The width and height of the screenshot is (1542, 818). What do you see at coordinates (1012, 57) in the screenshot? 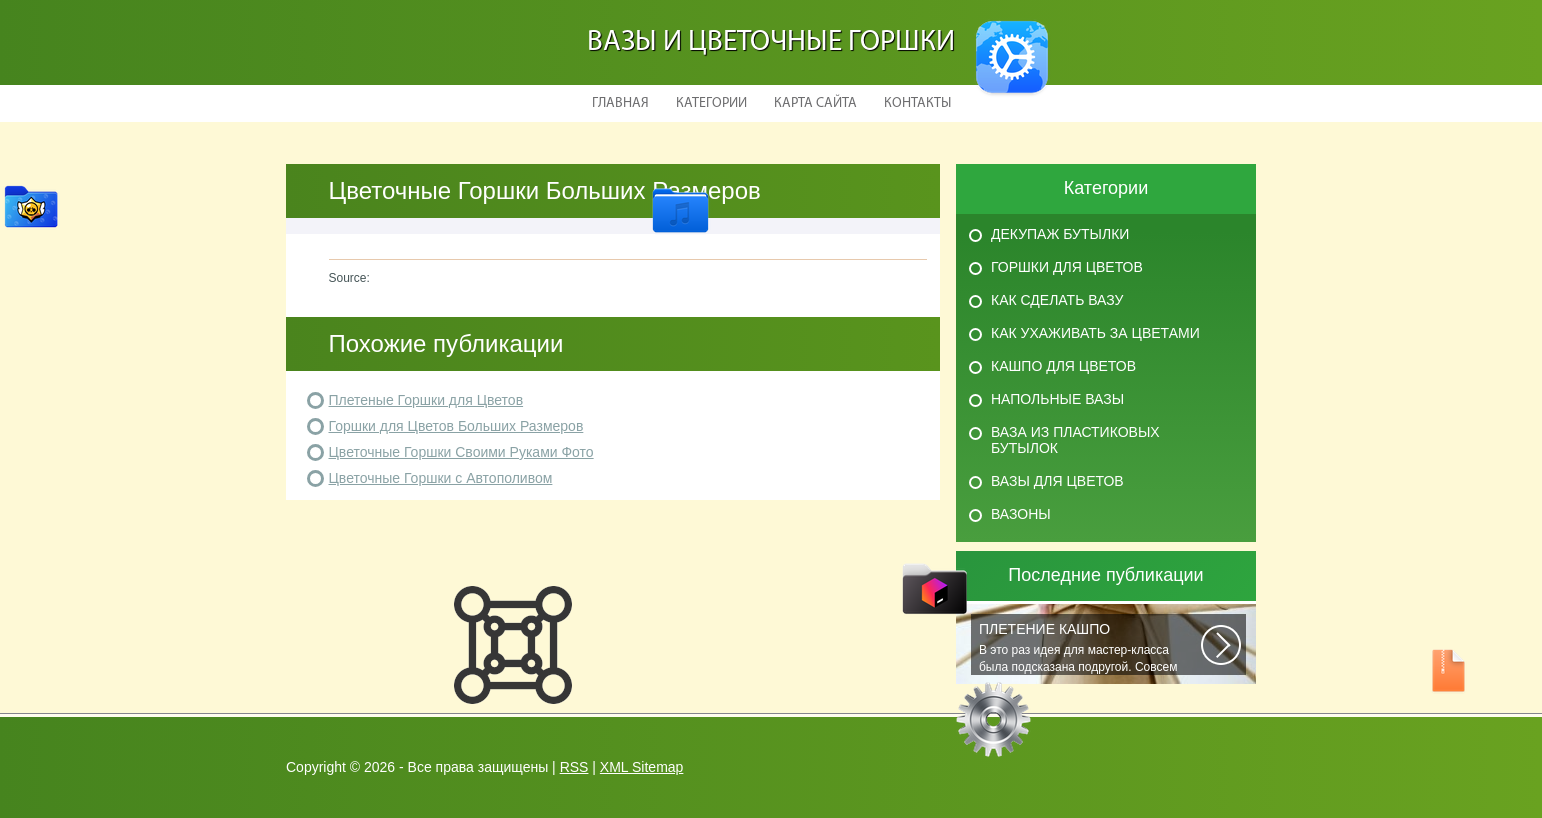
I see `configure VMware network settings` at bounding box center [1012, 57].